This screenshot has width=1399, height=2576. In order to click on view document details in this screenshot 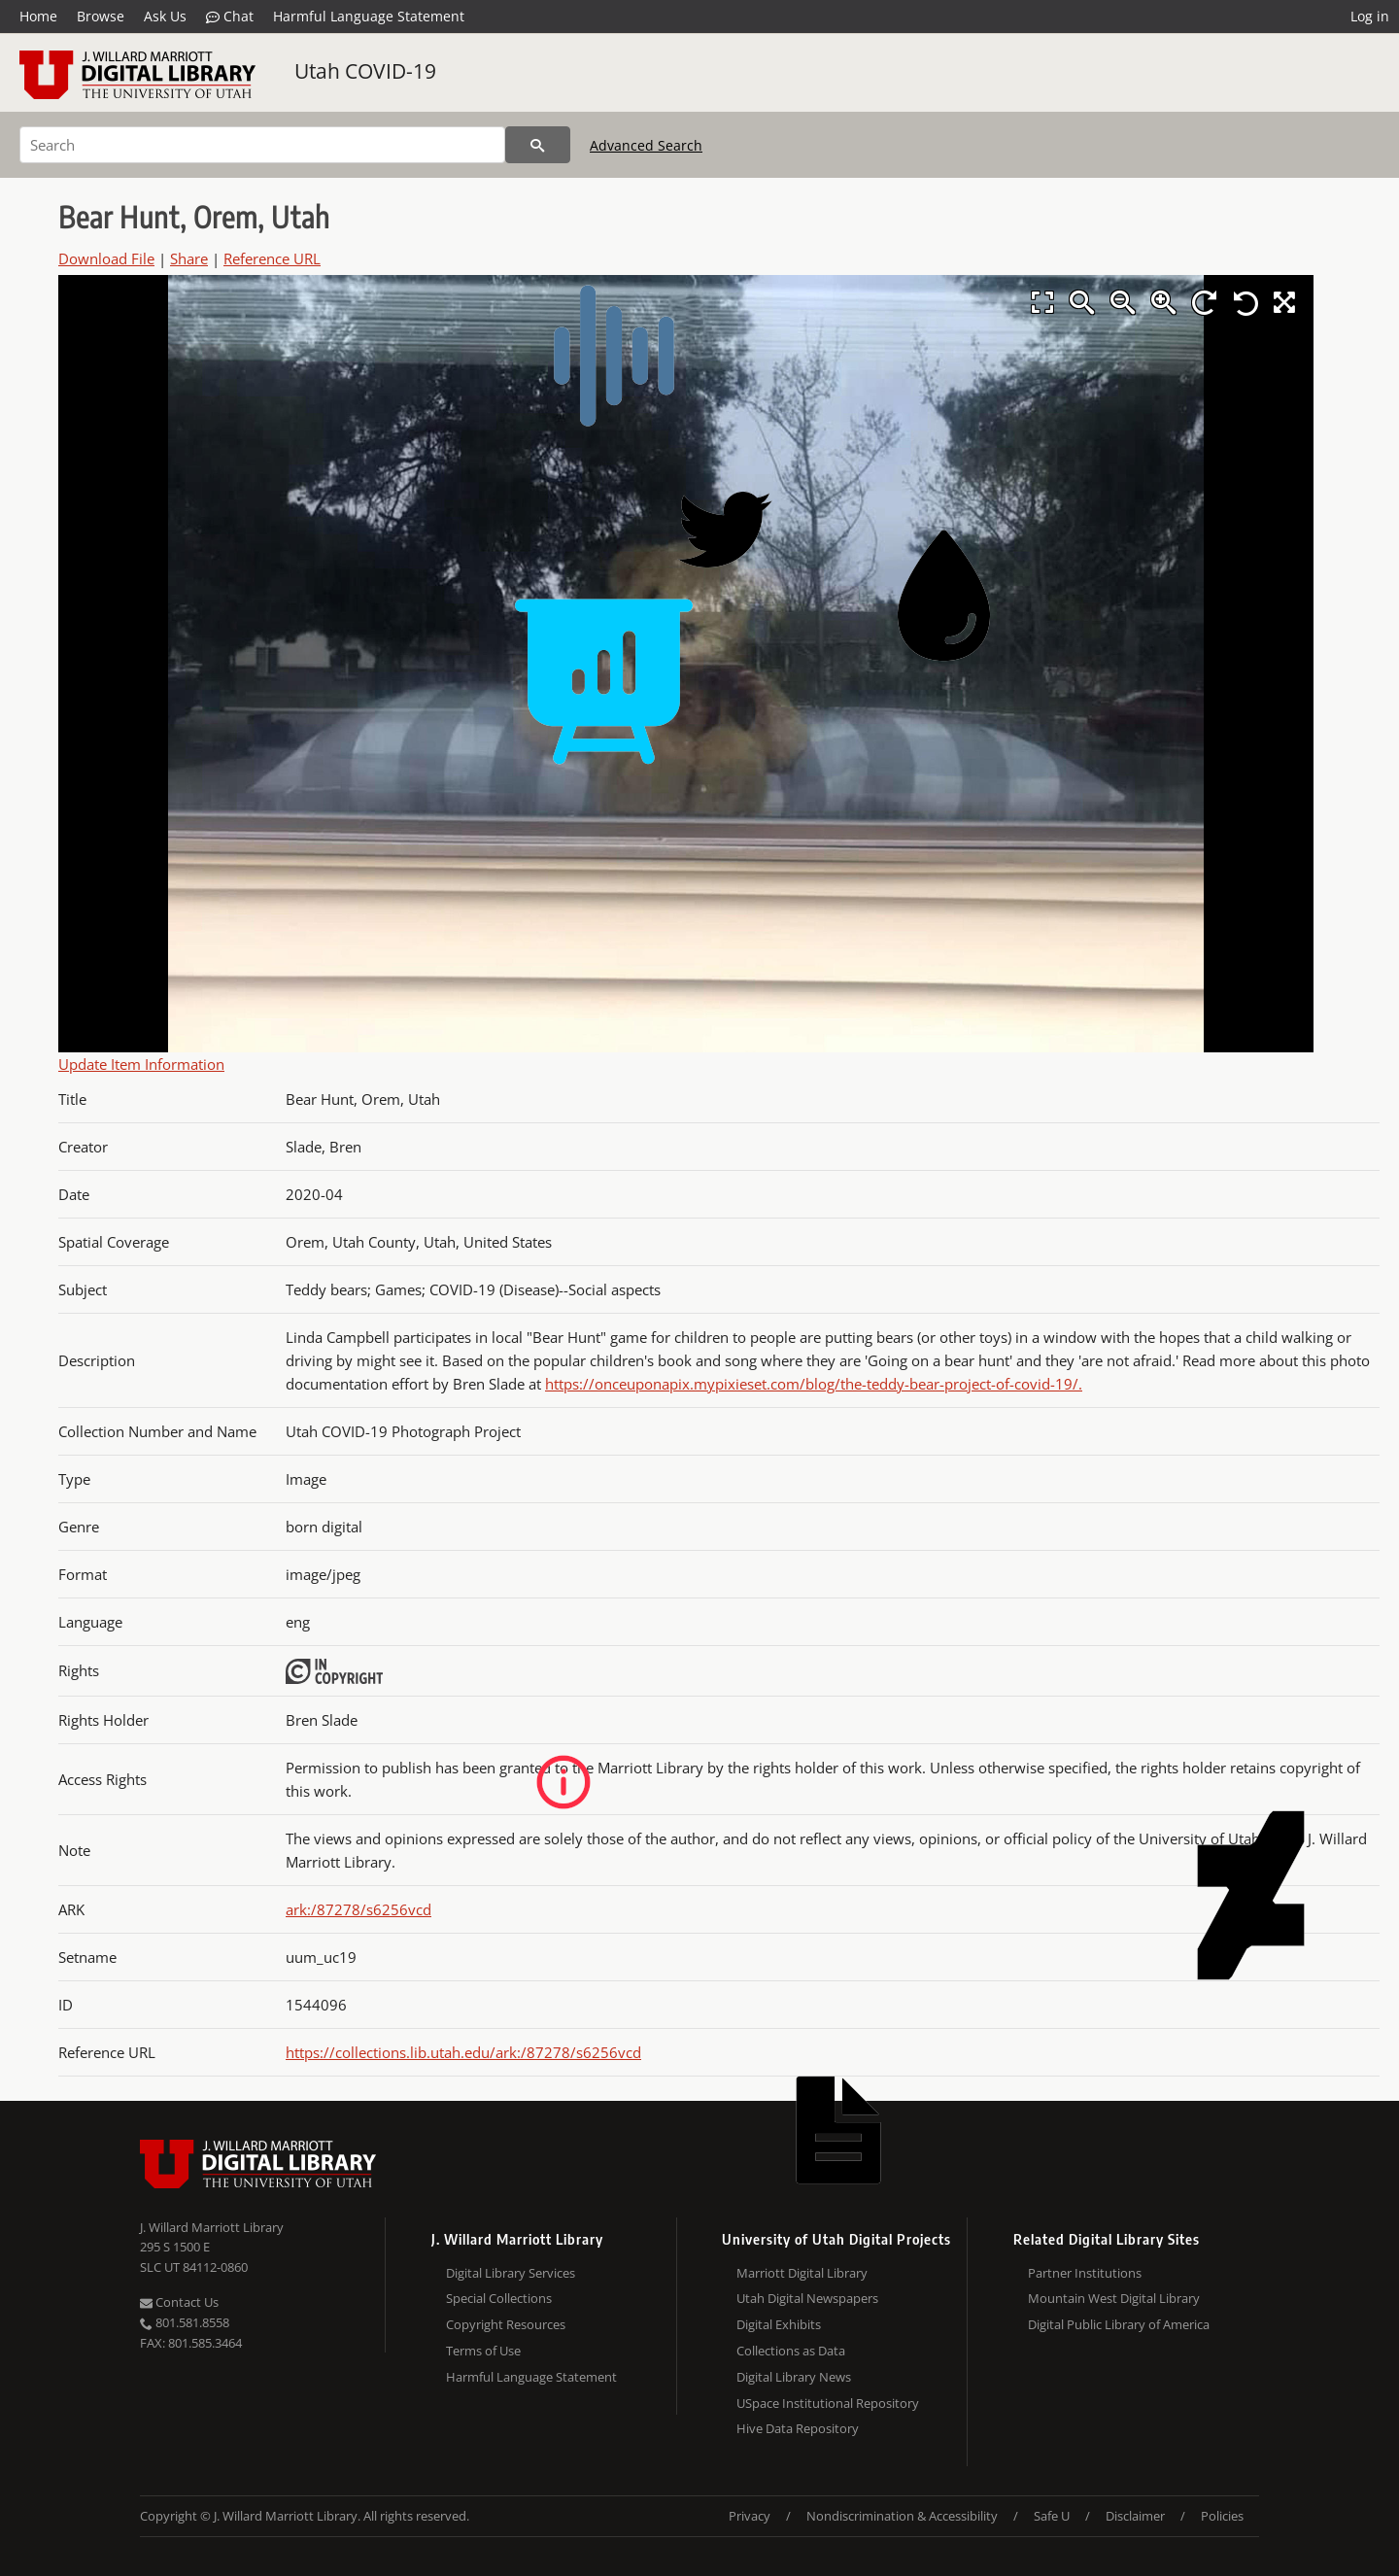, I will do `click(838, 2130)`.